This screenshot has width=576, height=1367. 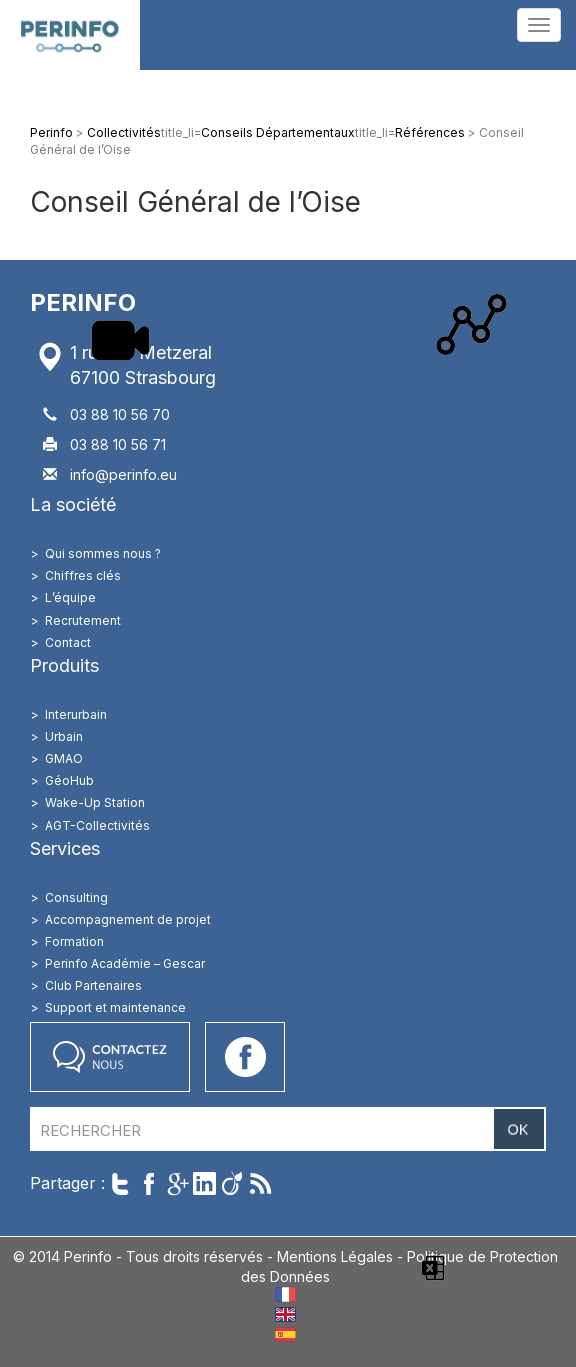 I want to click on view connected data points or nodes, so click(x=471, y=324).